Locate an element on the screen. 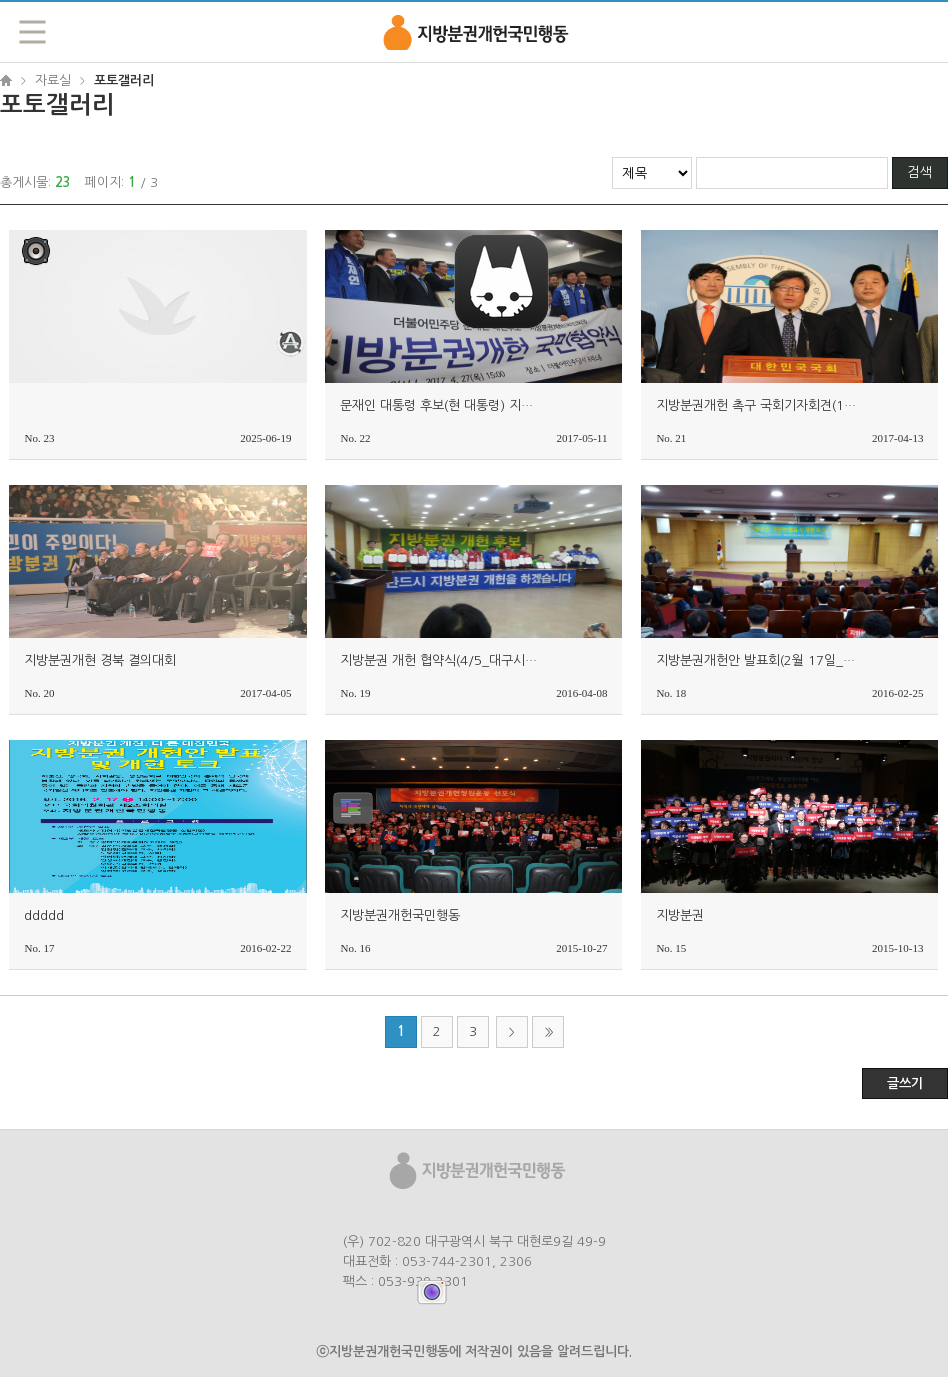 This screenshot has height=1377, width=948. open the camera app is located at coordinates (432, 1292).